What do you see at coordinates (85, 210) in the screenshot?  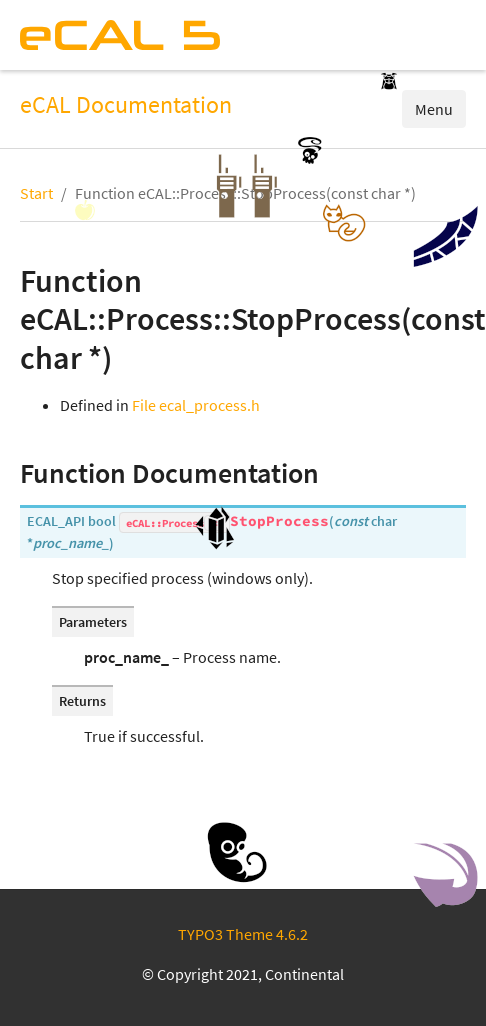 I see `collect a health or bonus item` at bounding box center [85, 210].